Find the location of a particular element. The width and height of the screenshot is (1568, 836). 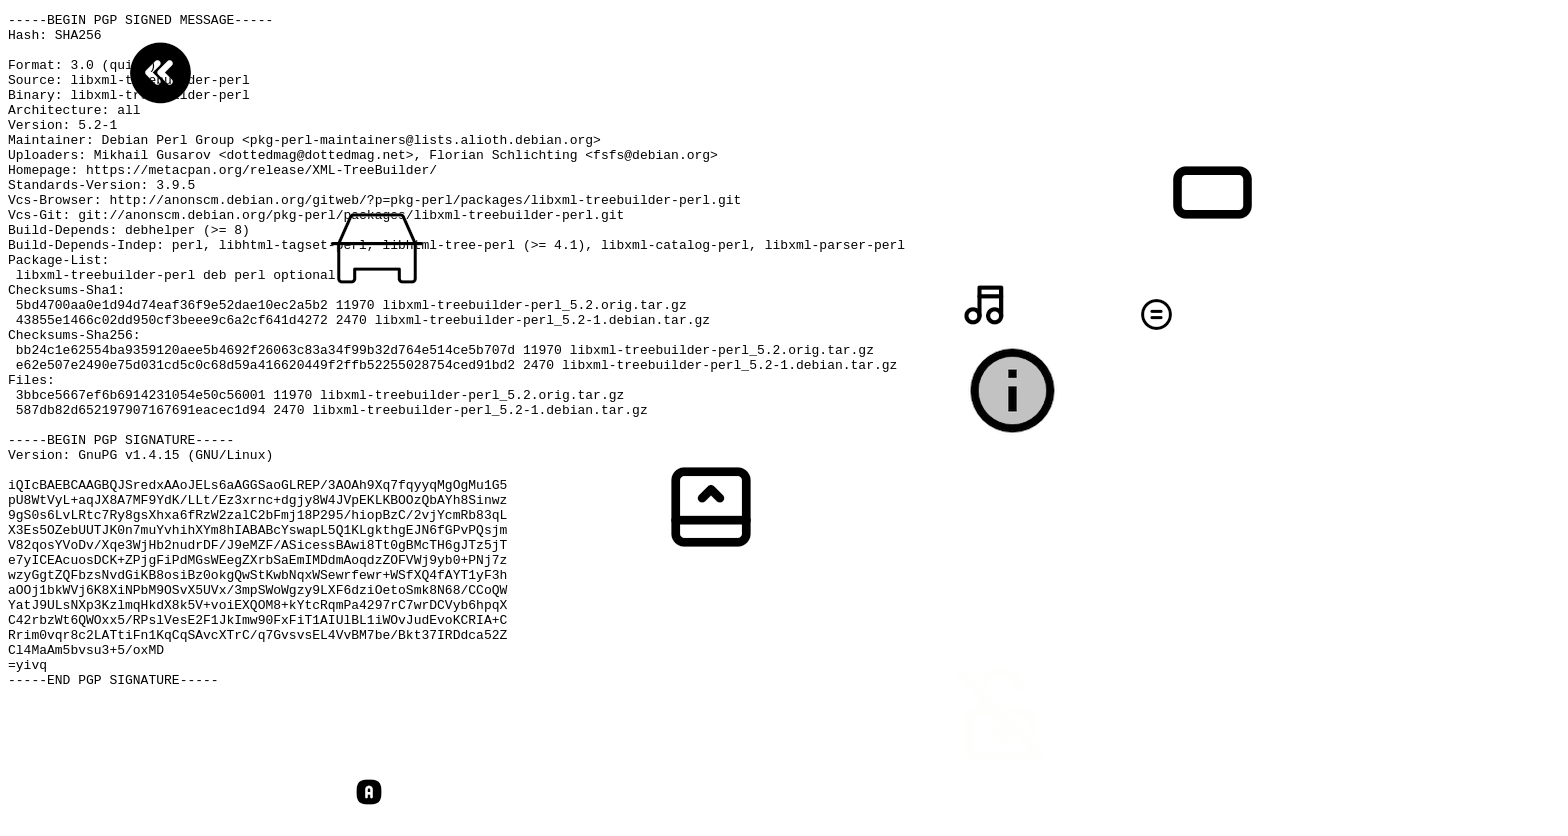

view more information about this item is located at coordinates (1012, 390).